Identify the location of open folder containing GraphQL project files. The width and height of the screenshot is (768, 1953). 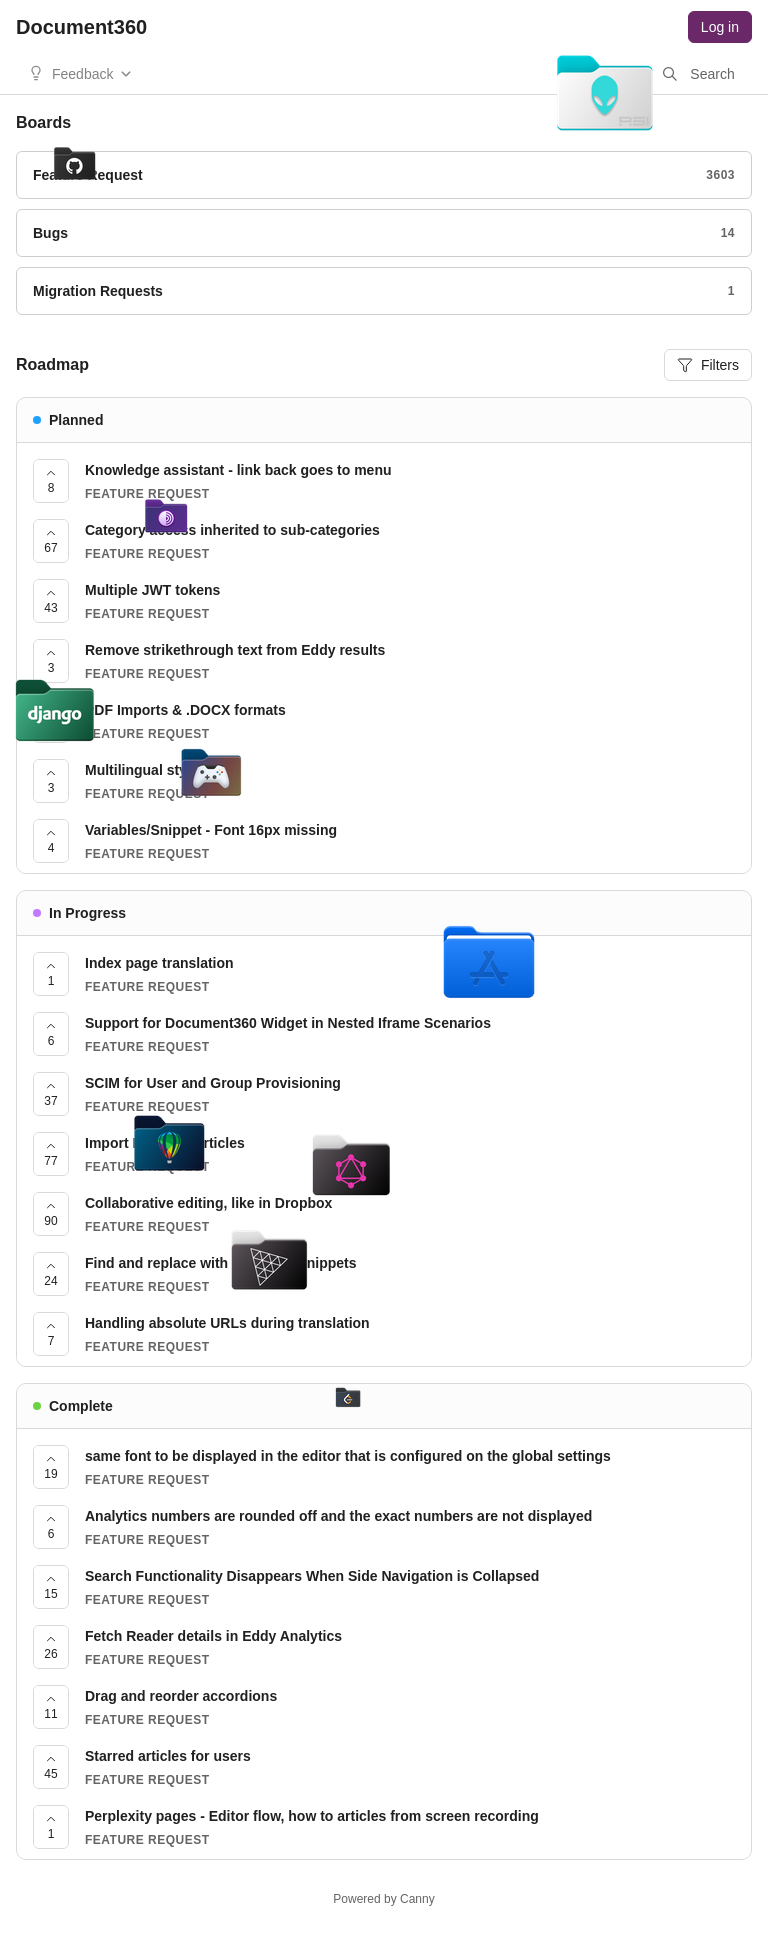
(351, 1167).